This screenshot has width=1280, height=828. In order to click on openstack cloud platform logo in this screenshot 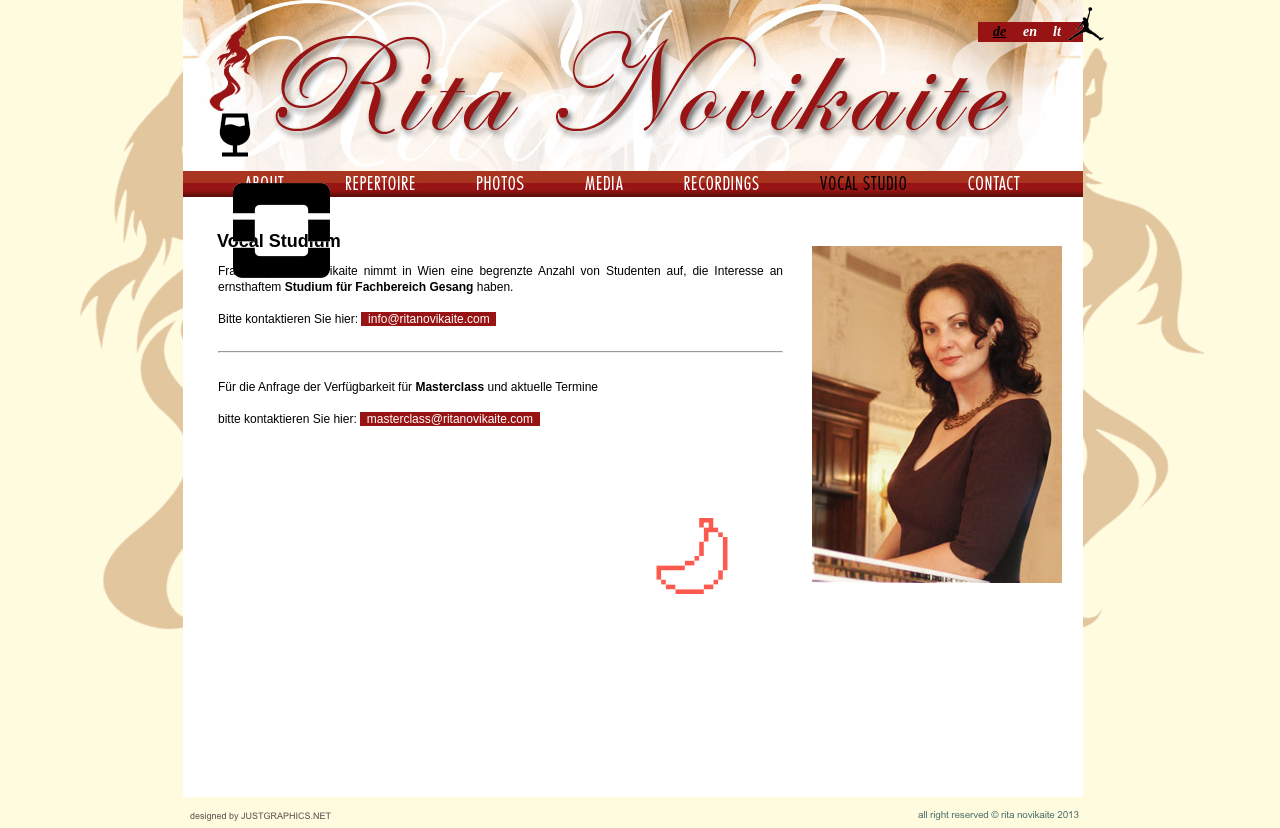, I will do `click(281, 230)`.